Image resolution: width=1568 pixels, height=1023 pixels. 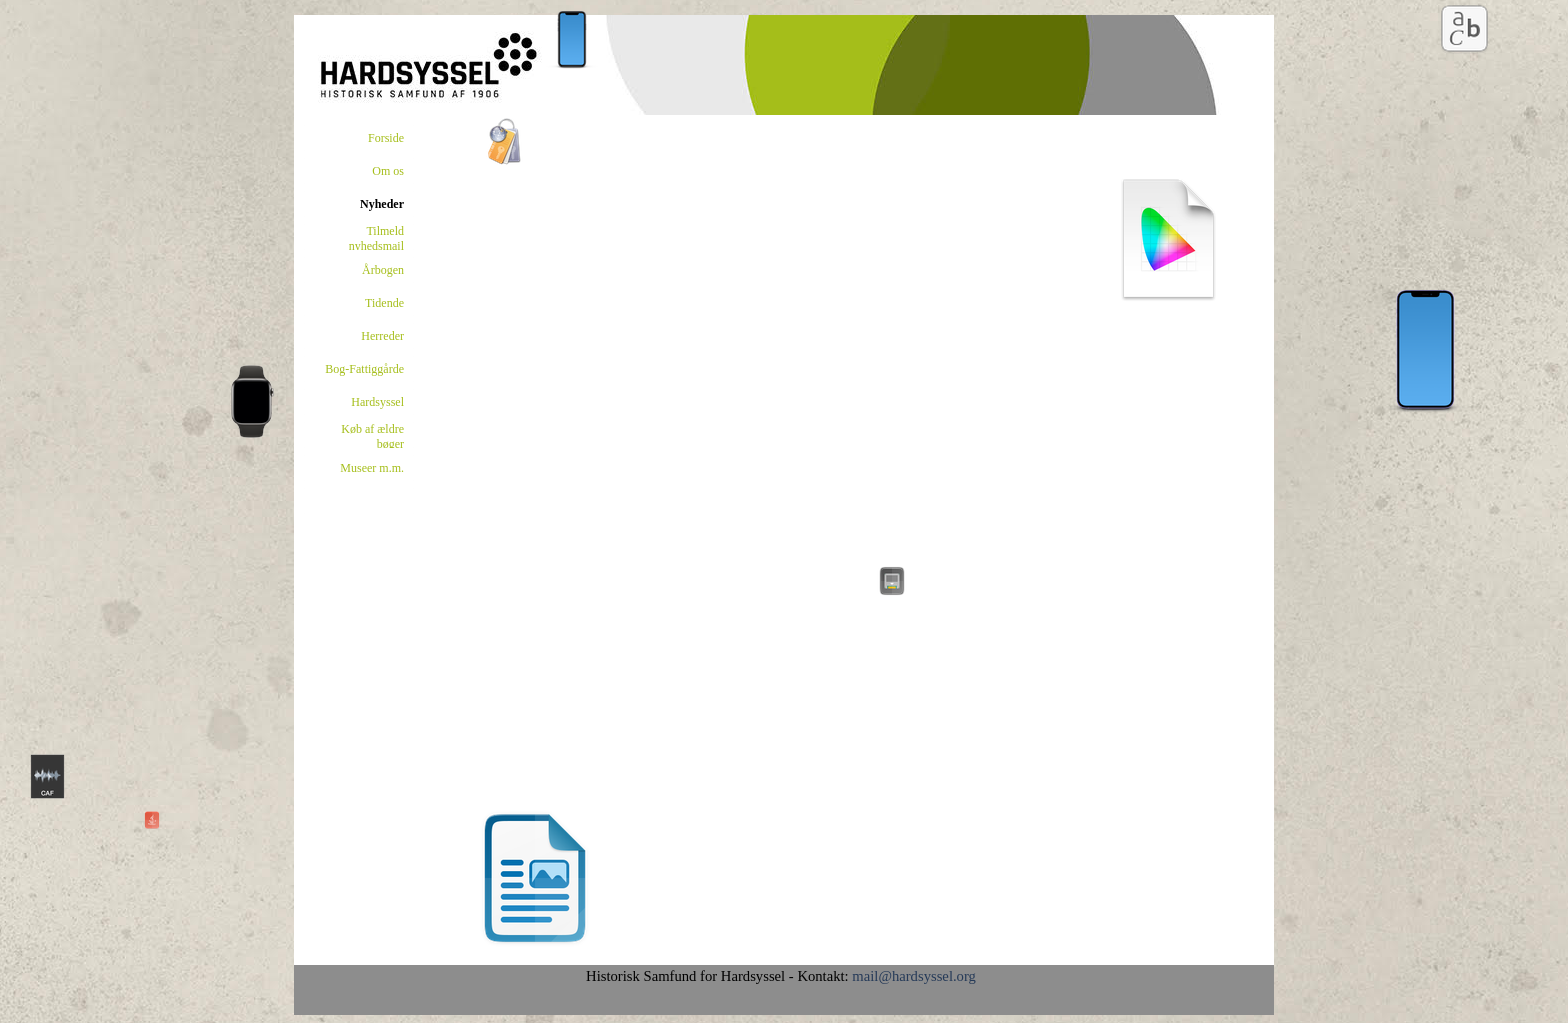 I want to click on java archive file (.jar), so click(x=152, y=820).